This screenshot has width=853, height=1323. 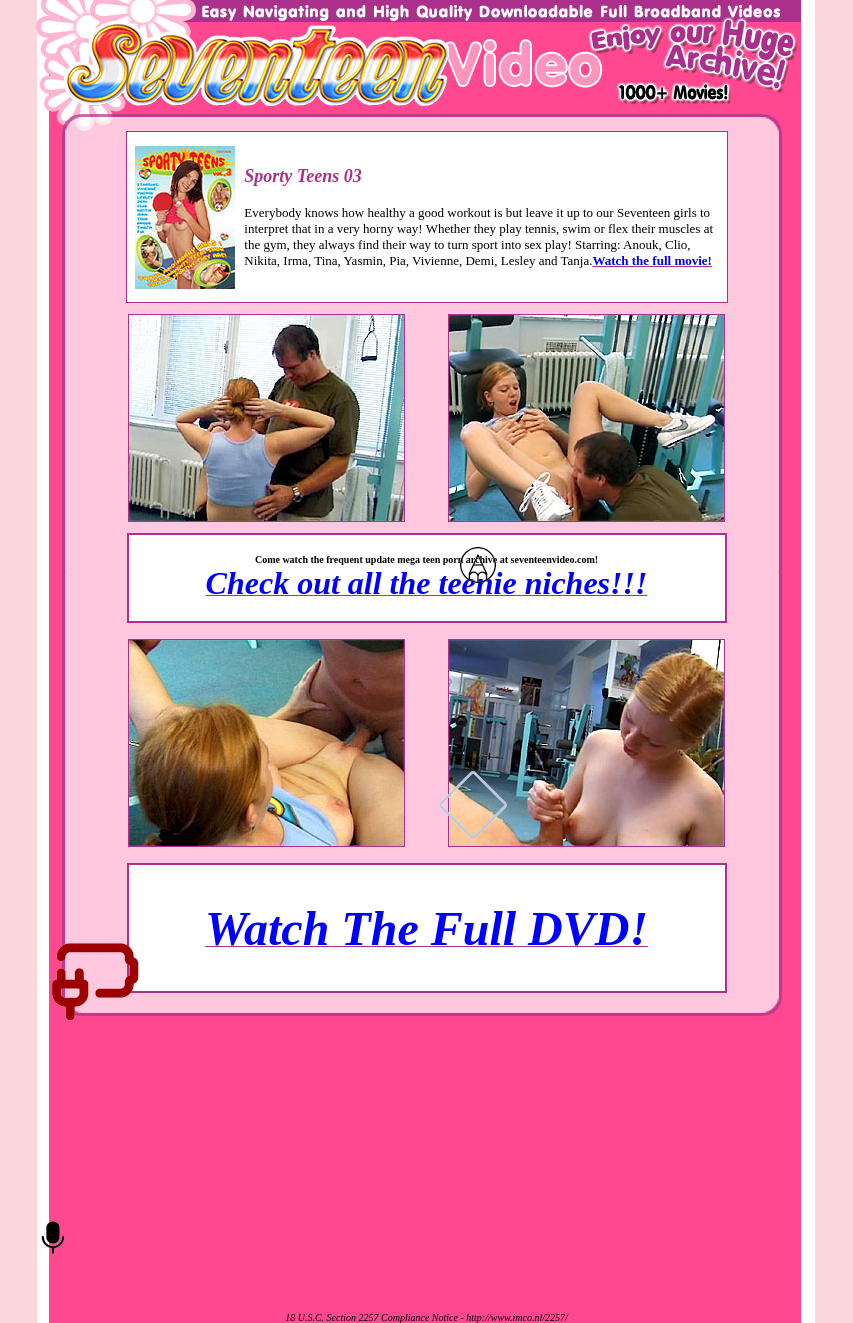 What do you see at coordinates (53, 1237) in the screenshot?
I see `tap to use voice input` at bounding box center [53, 1237].